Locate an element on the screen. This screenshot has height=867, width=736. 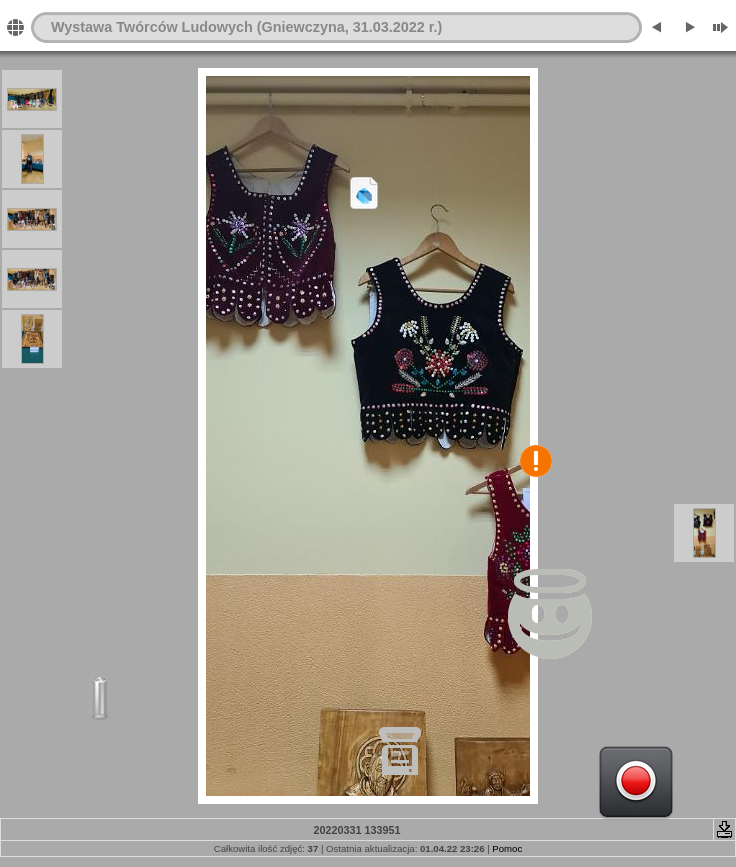
indicates battery is depleted and needs charging is located at coordinates (100, 699).